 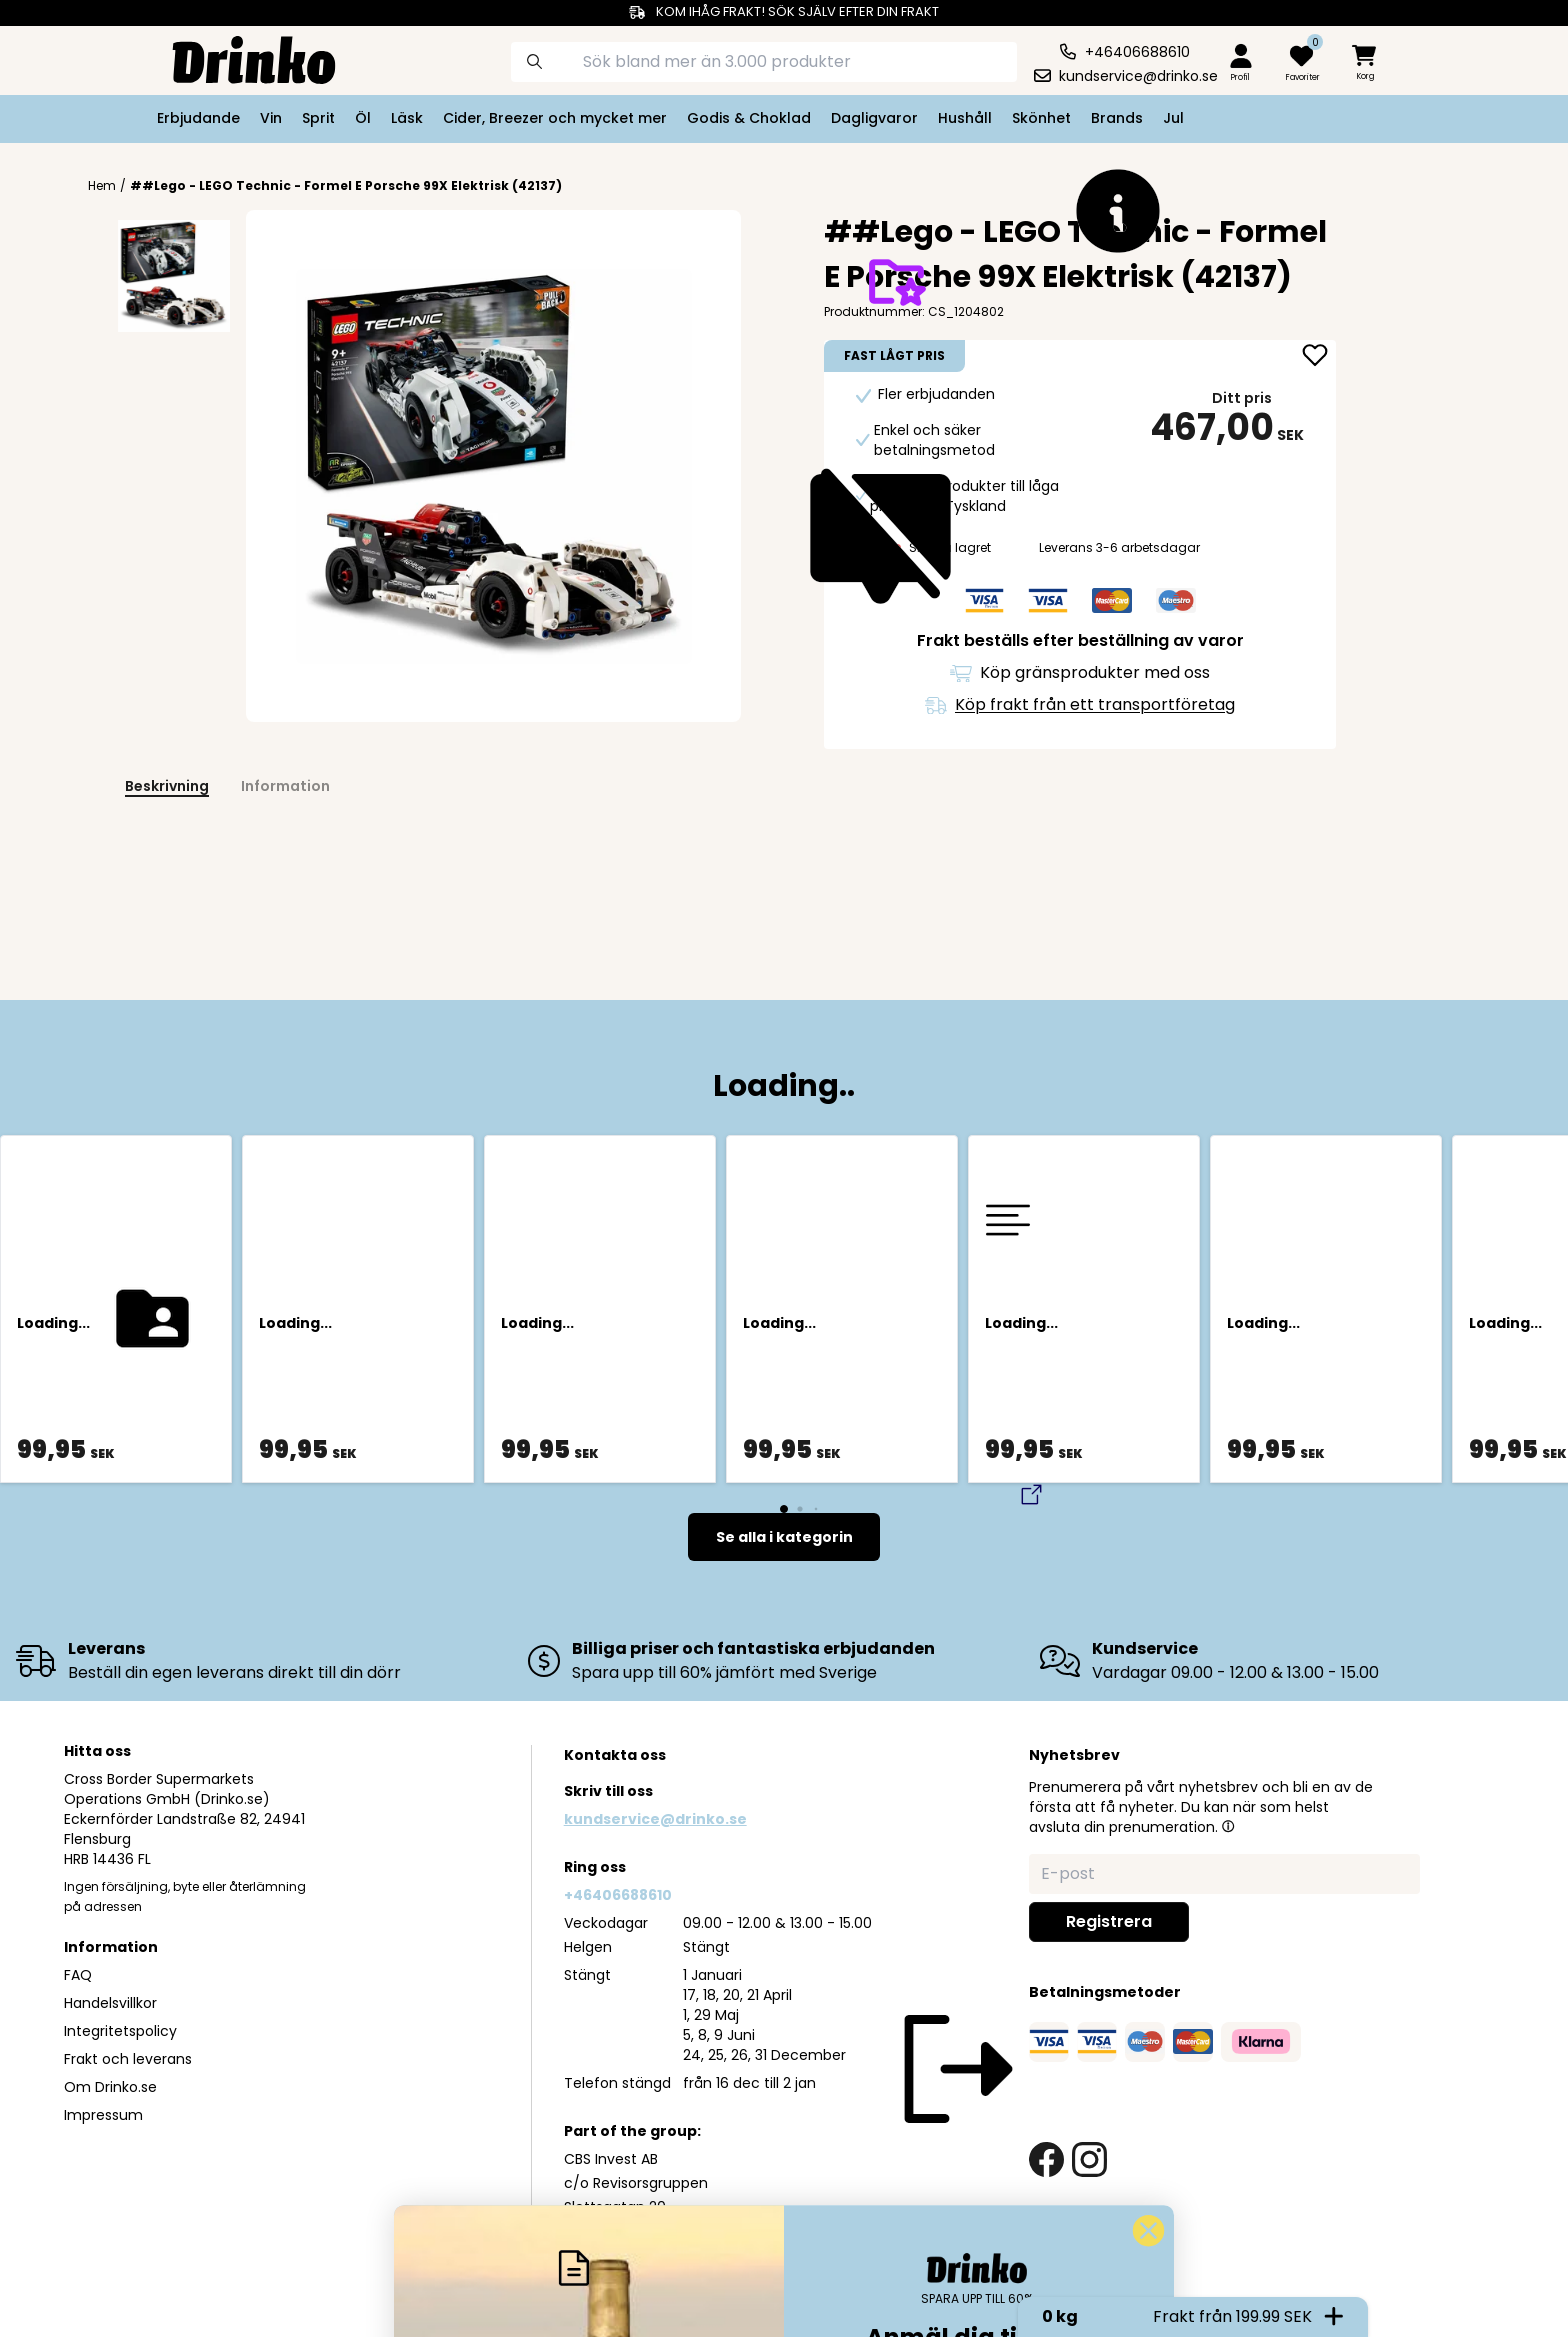 I want to click on view more information or details, so click(x=1118, y=211).